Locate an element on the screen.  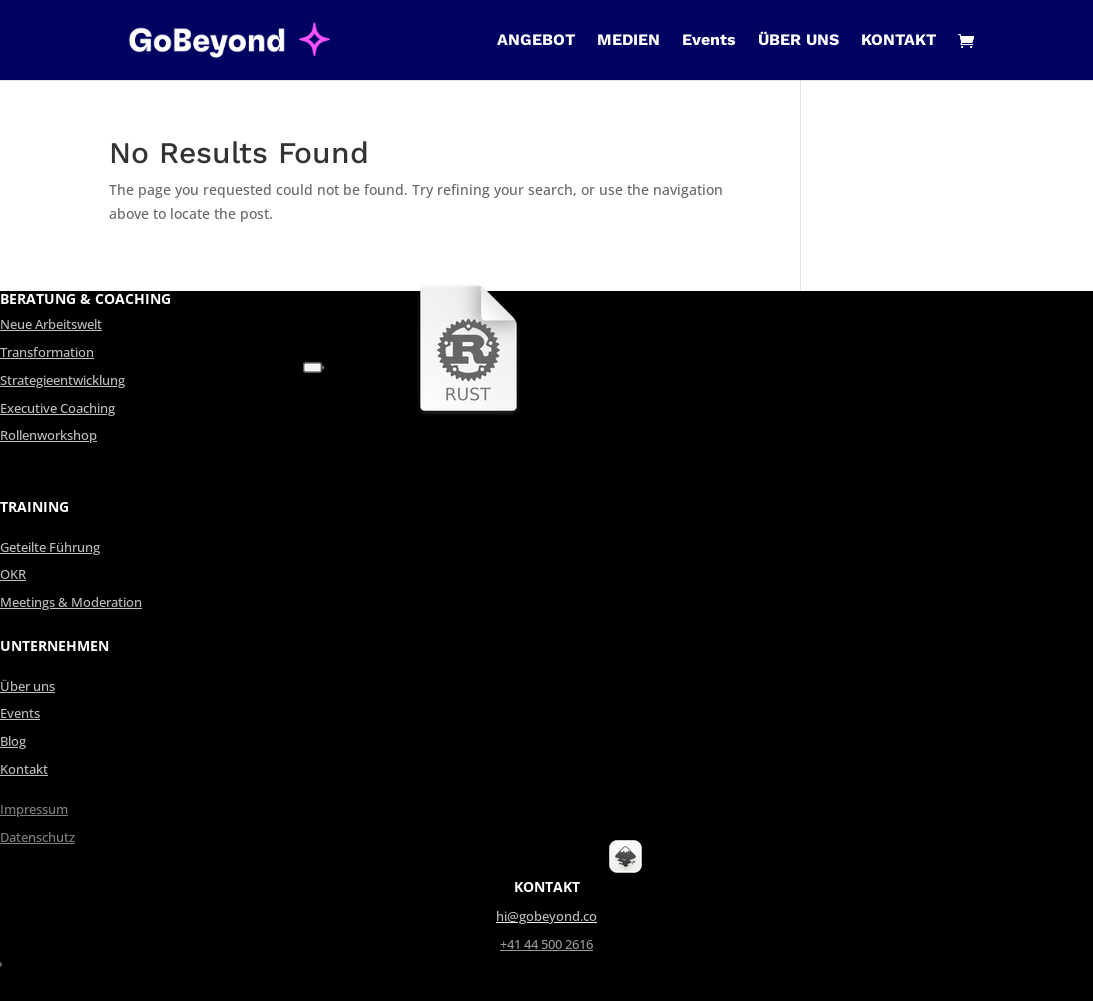
indicates battery is fully charged is located at coordinates (313, 367).